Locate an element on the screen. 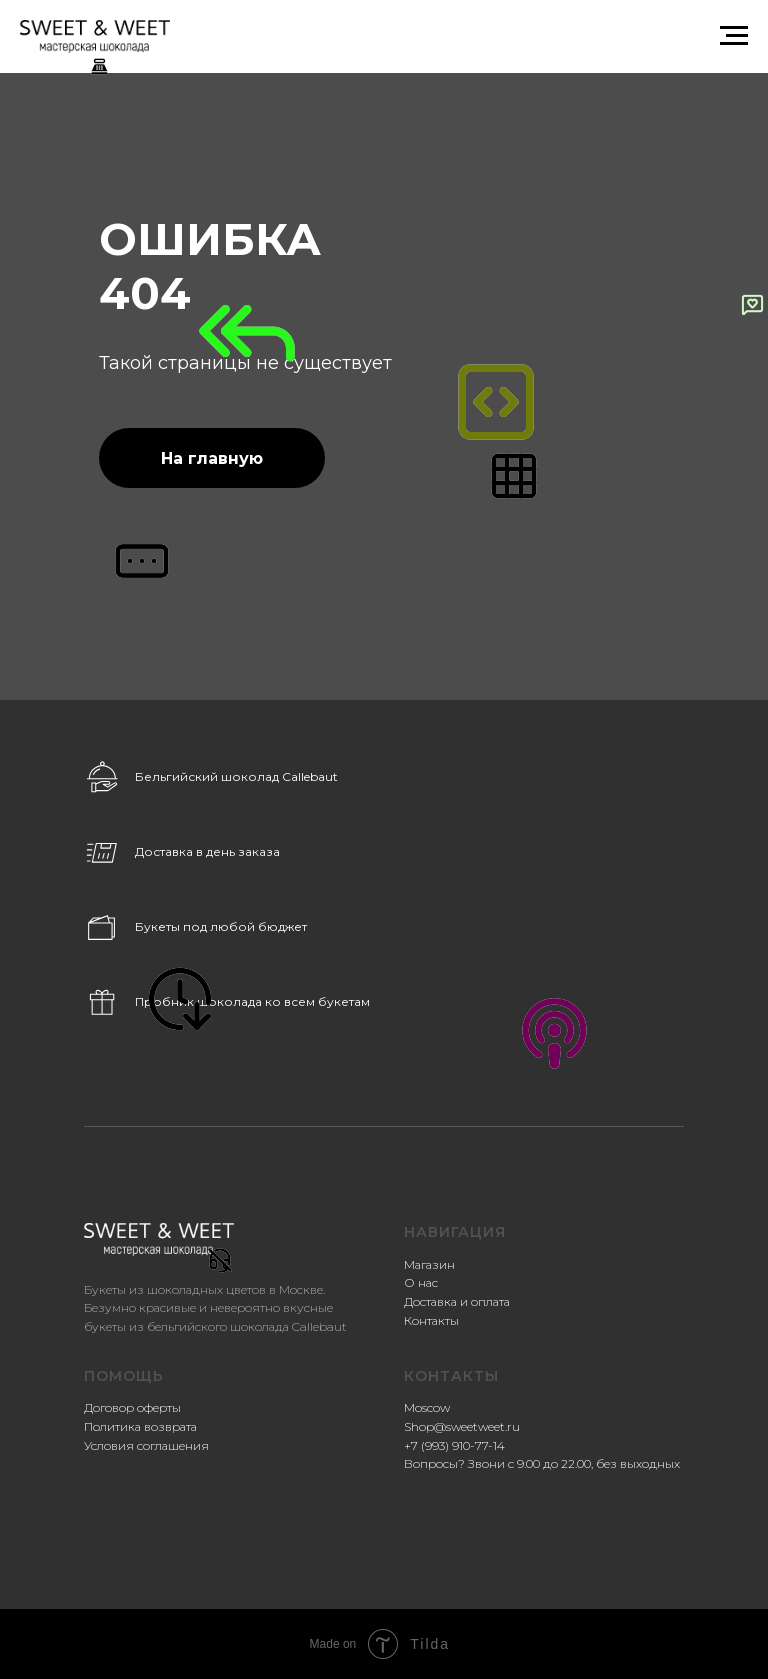  access podcast library is located at coordinates (554, 1033).